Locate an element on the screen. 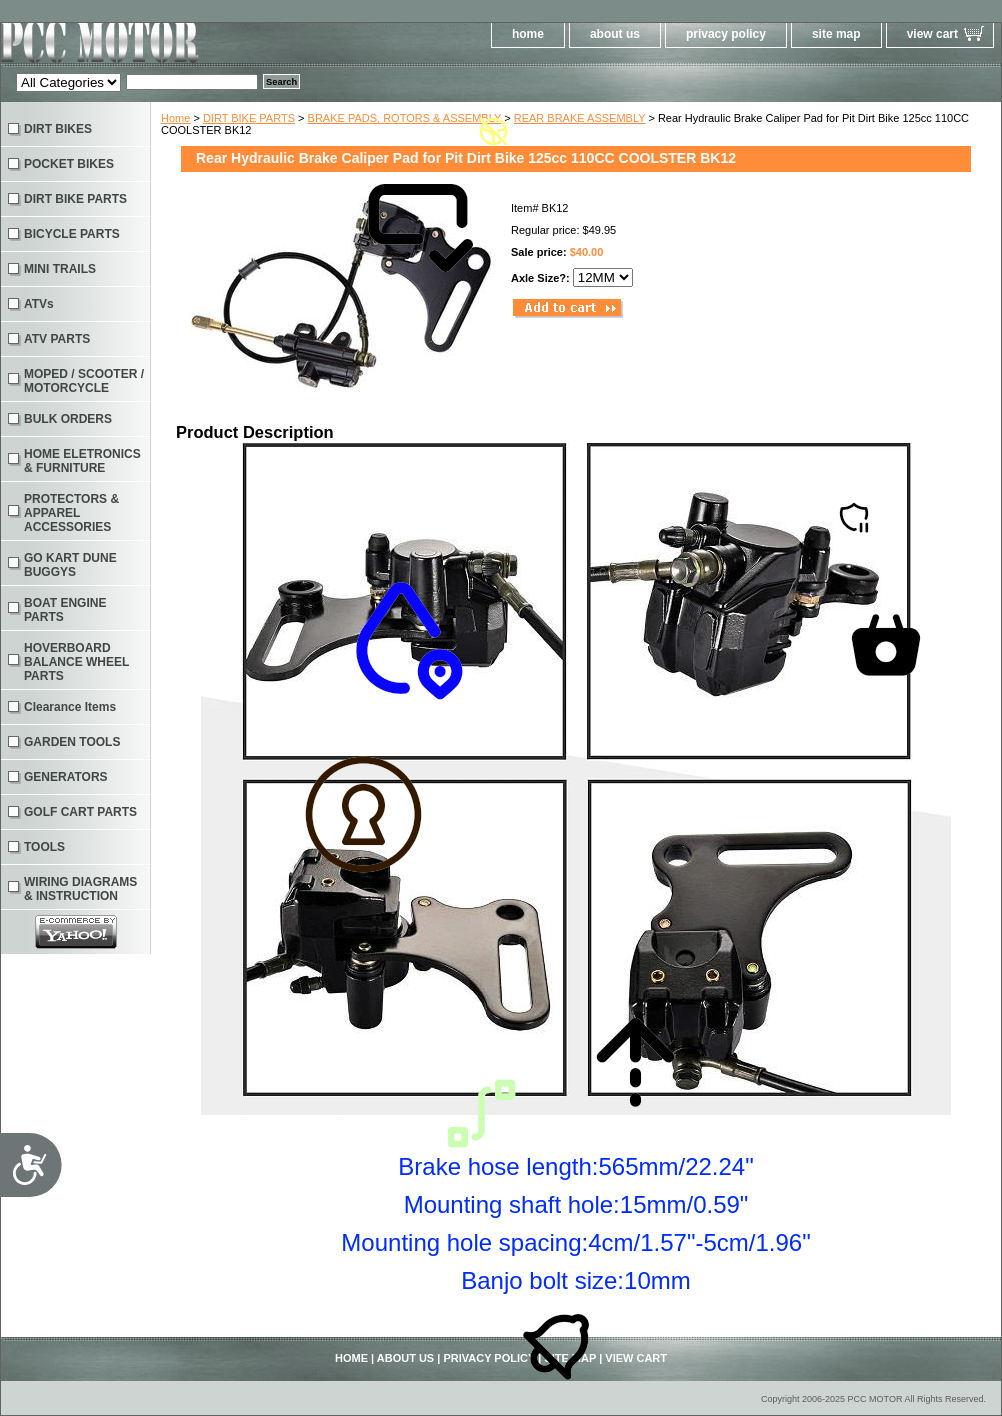 Image resolution: width=1002 pixels, height=1416 pixels. upload in progress or pending is located at coordinates (635, 1062).